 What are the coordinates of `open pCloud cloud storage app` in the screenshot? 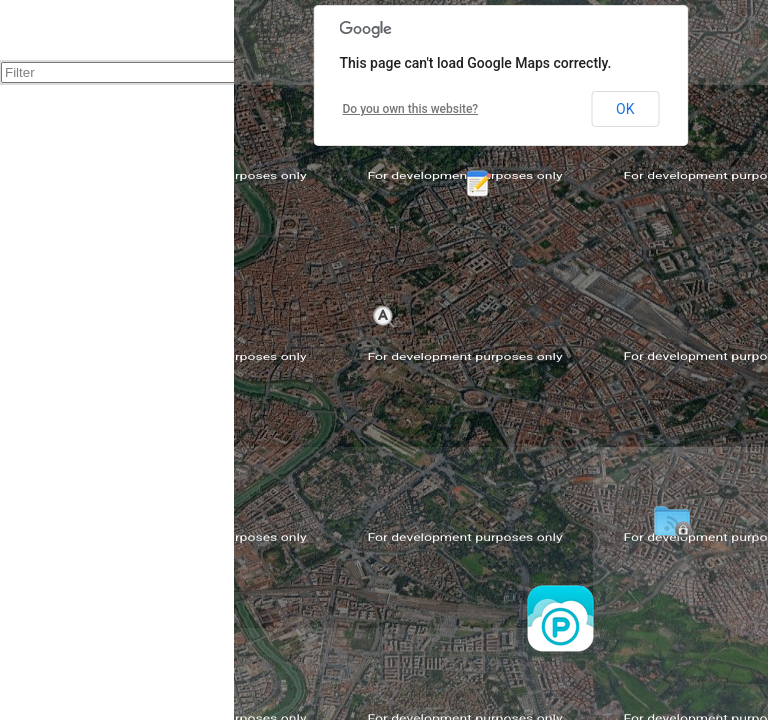 It's located at (560, 618).